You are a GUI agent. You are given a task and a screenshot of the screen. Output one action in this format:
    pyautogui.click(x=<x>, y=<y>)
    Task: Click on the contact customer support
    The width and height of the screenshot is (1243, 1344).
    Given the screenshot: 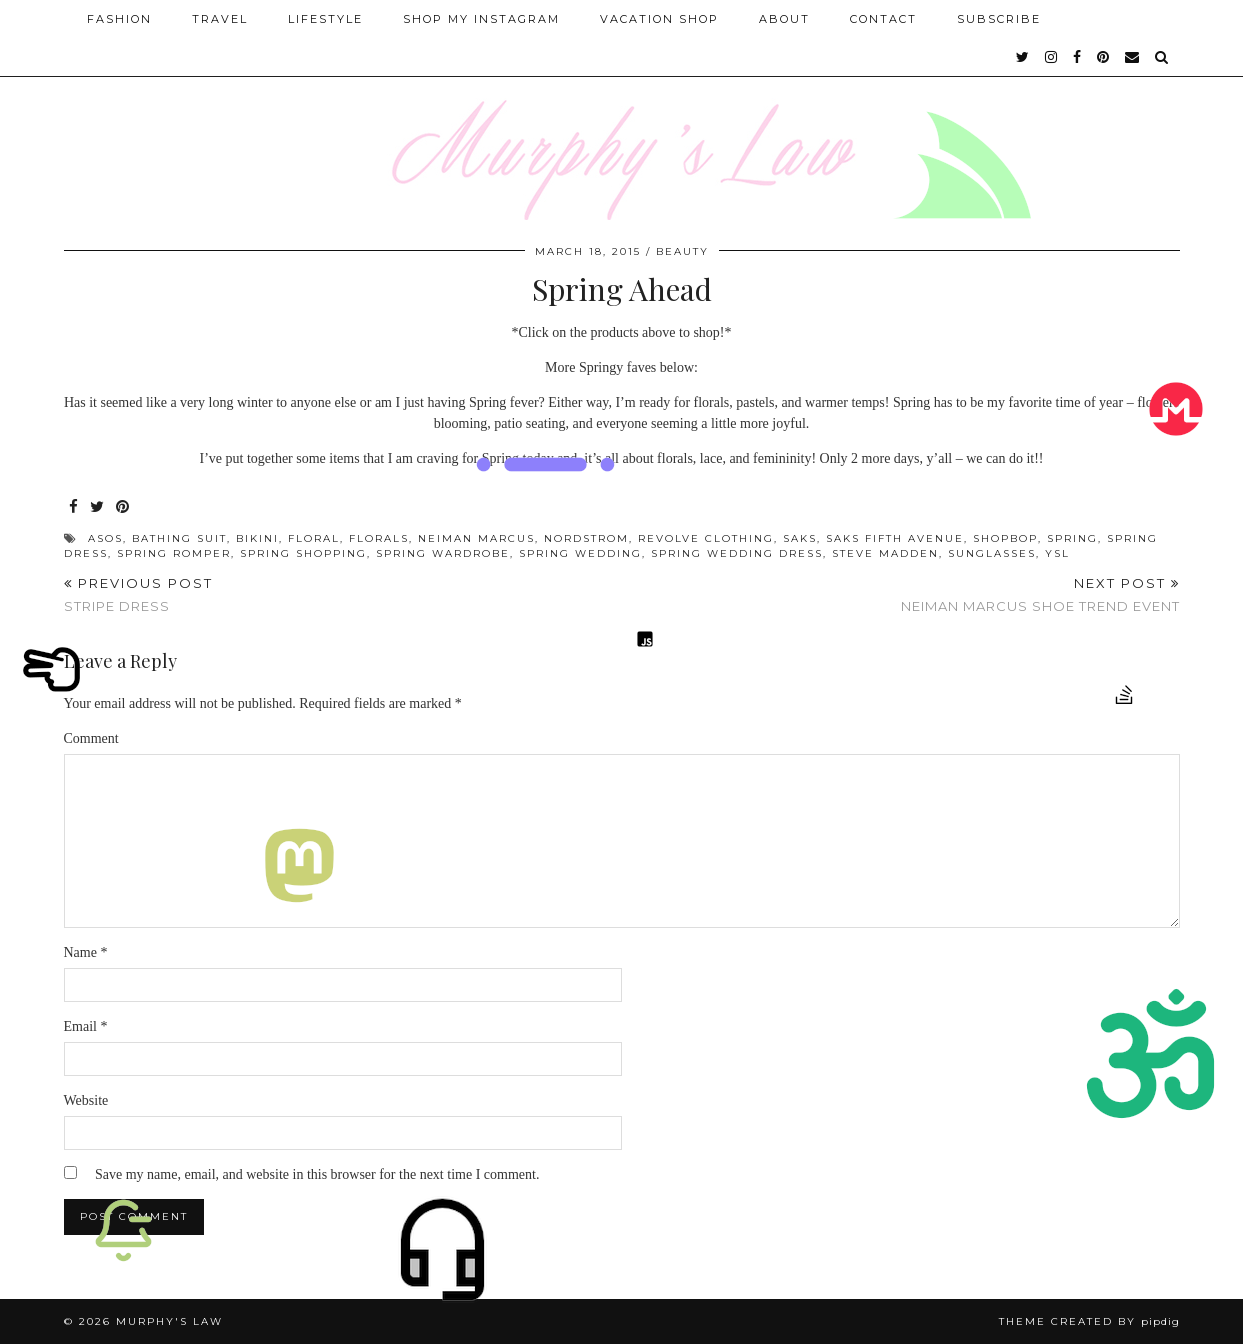 What is the action you would take?
    pyautogui.click(x=442, y=1249)
    